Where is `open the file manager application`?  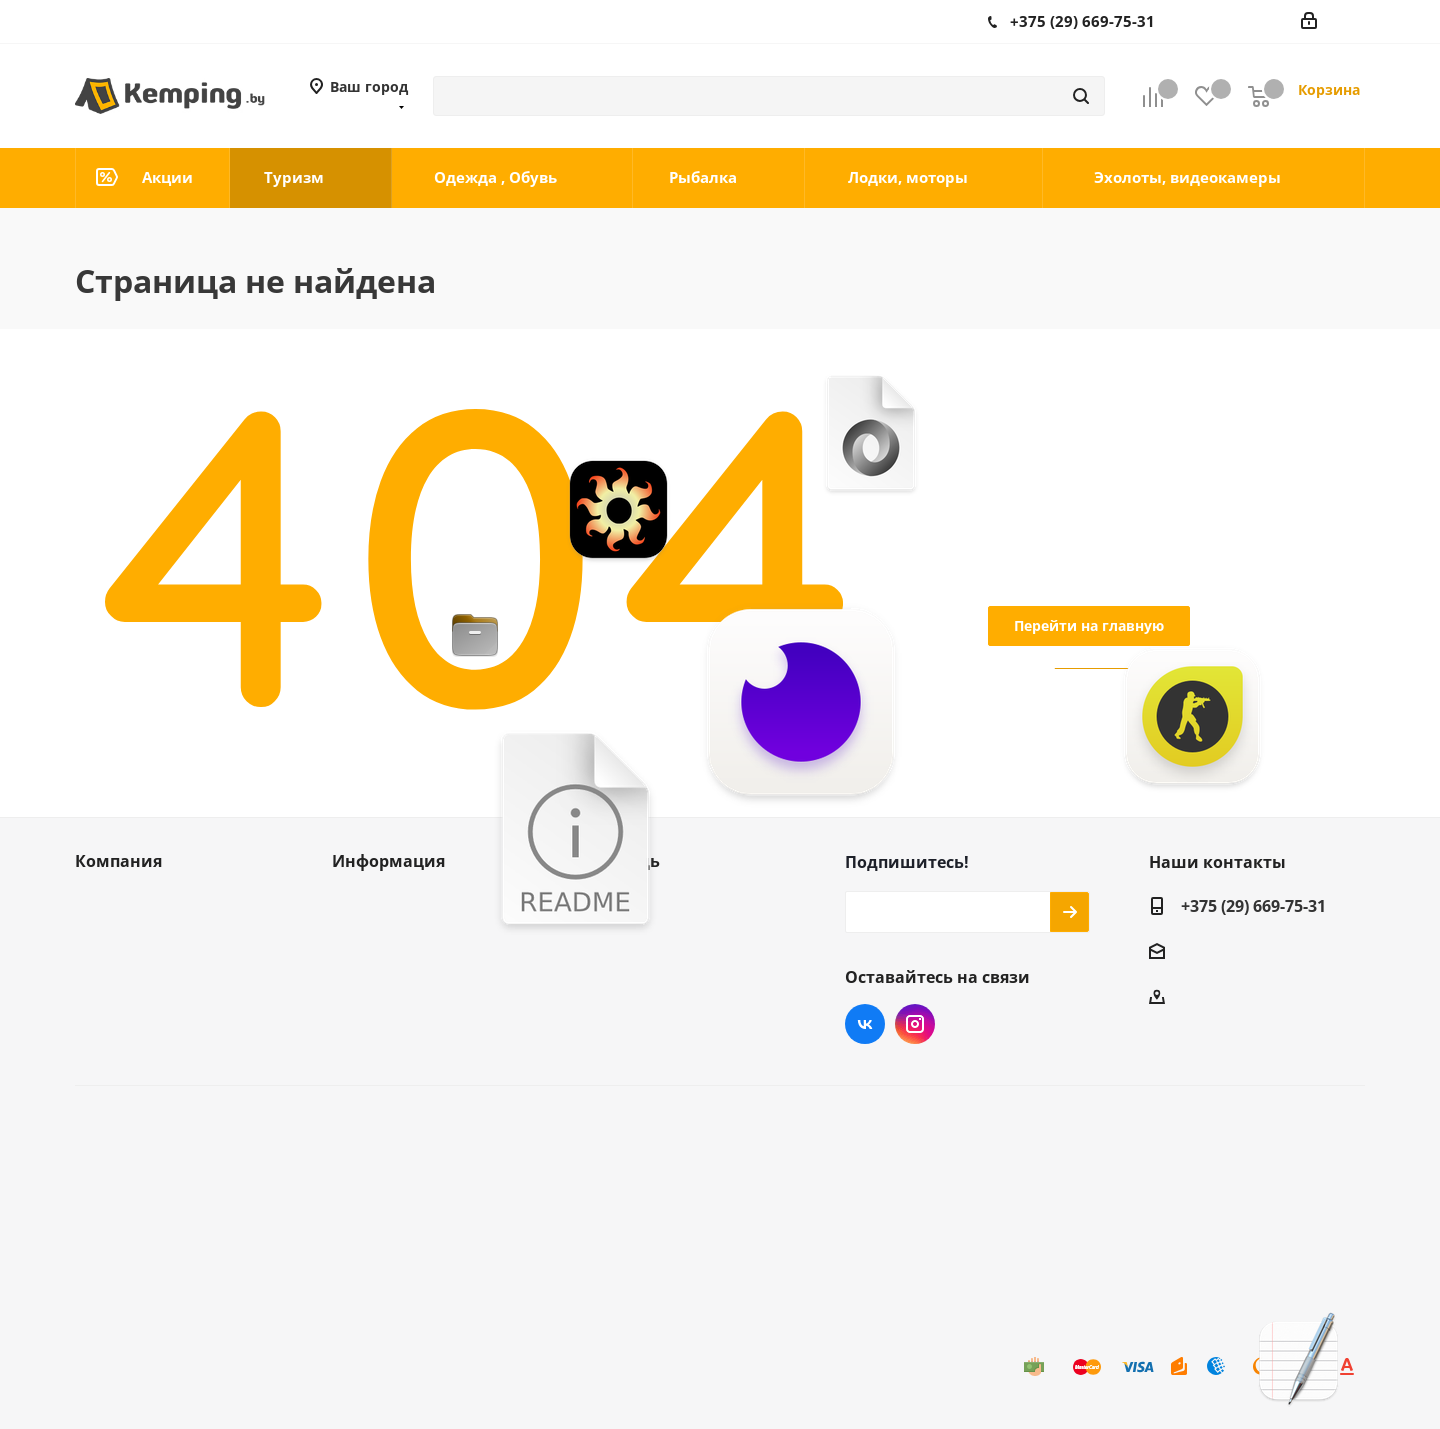
open the file manager application is located at coordinates (475, 635).